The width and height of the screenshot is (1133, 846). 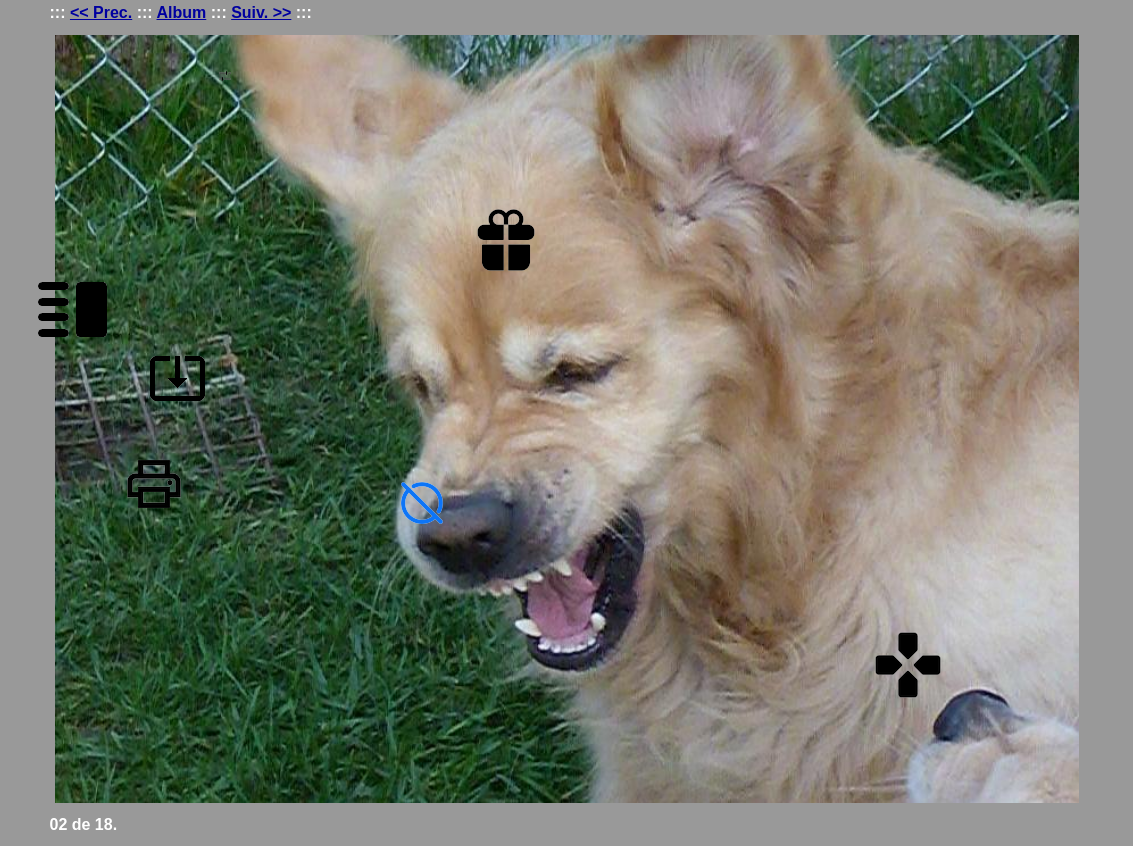 What do you see at coordinates (177, 378) in the screenshot?
I see `download system update` at bounding box center [177, 378].